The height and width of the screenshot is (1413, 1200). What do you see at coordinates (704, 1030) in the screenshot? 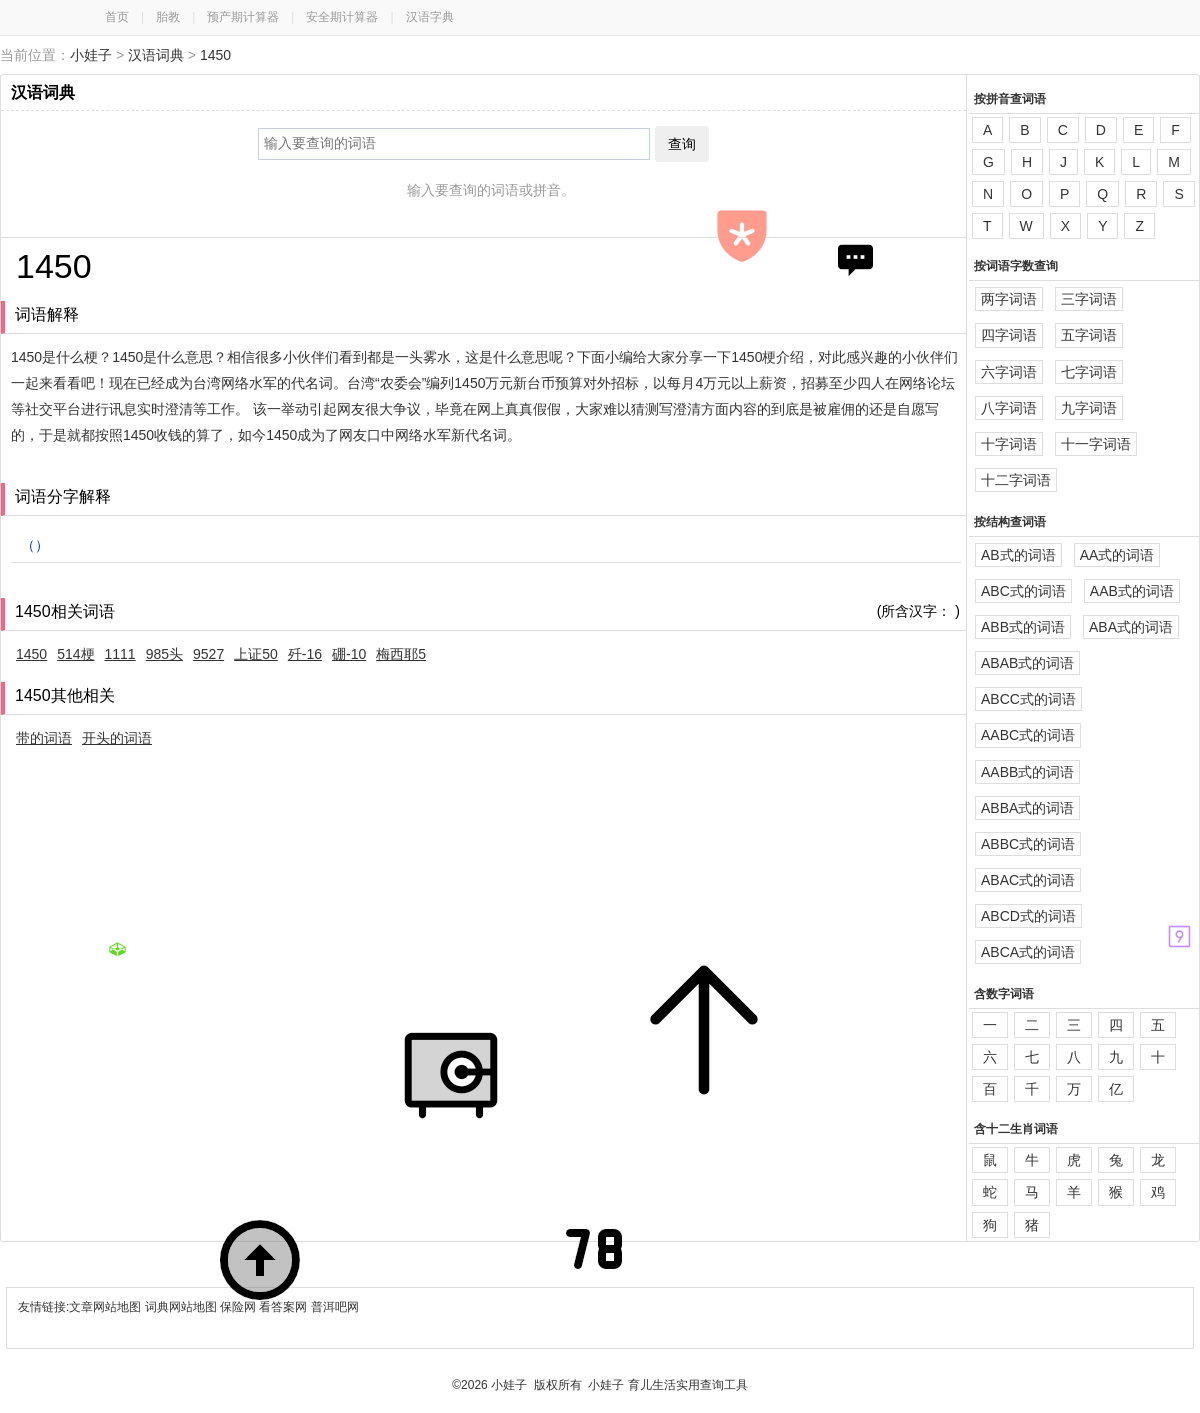
I see `scroll to top of page` at bounding box center [704, 1030].